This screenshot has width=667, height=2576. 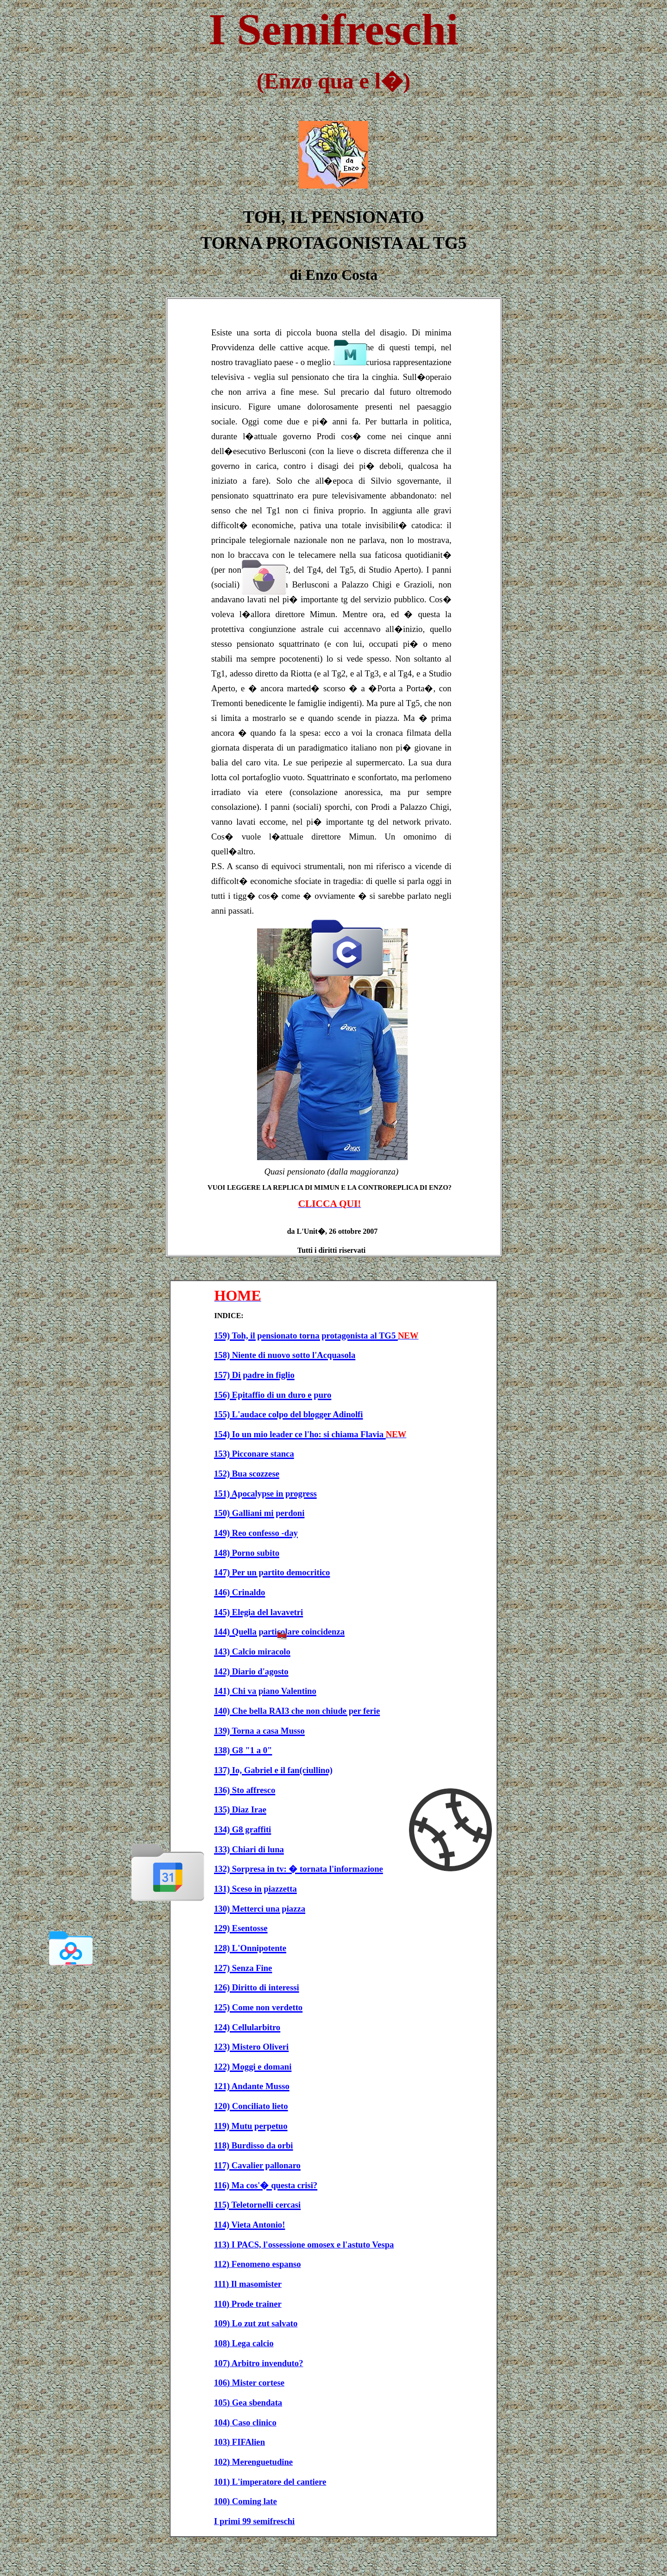 I want to click on folder containing Autodesk Maya project files, so click(x=350, y=354).